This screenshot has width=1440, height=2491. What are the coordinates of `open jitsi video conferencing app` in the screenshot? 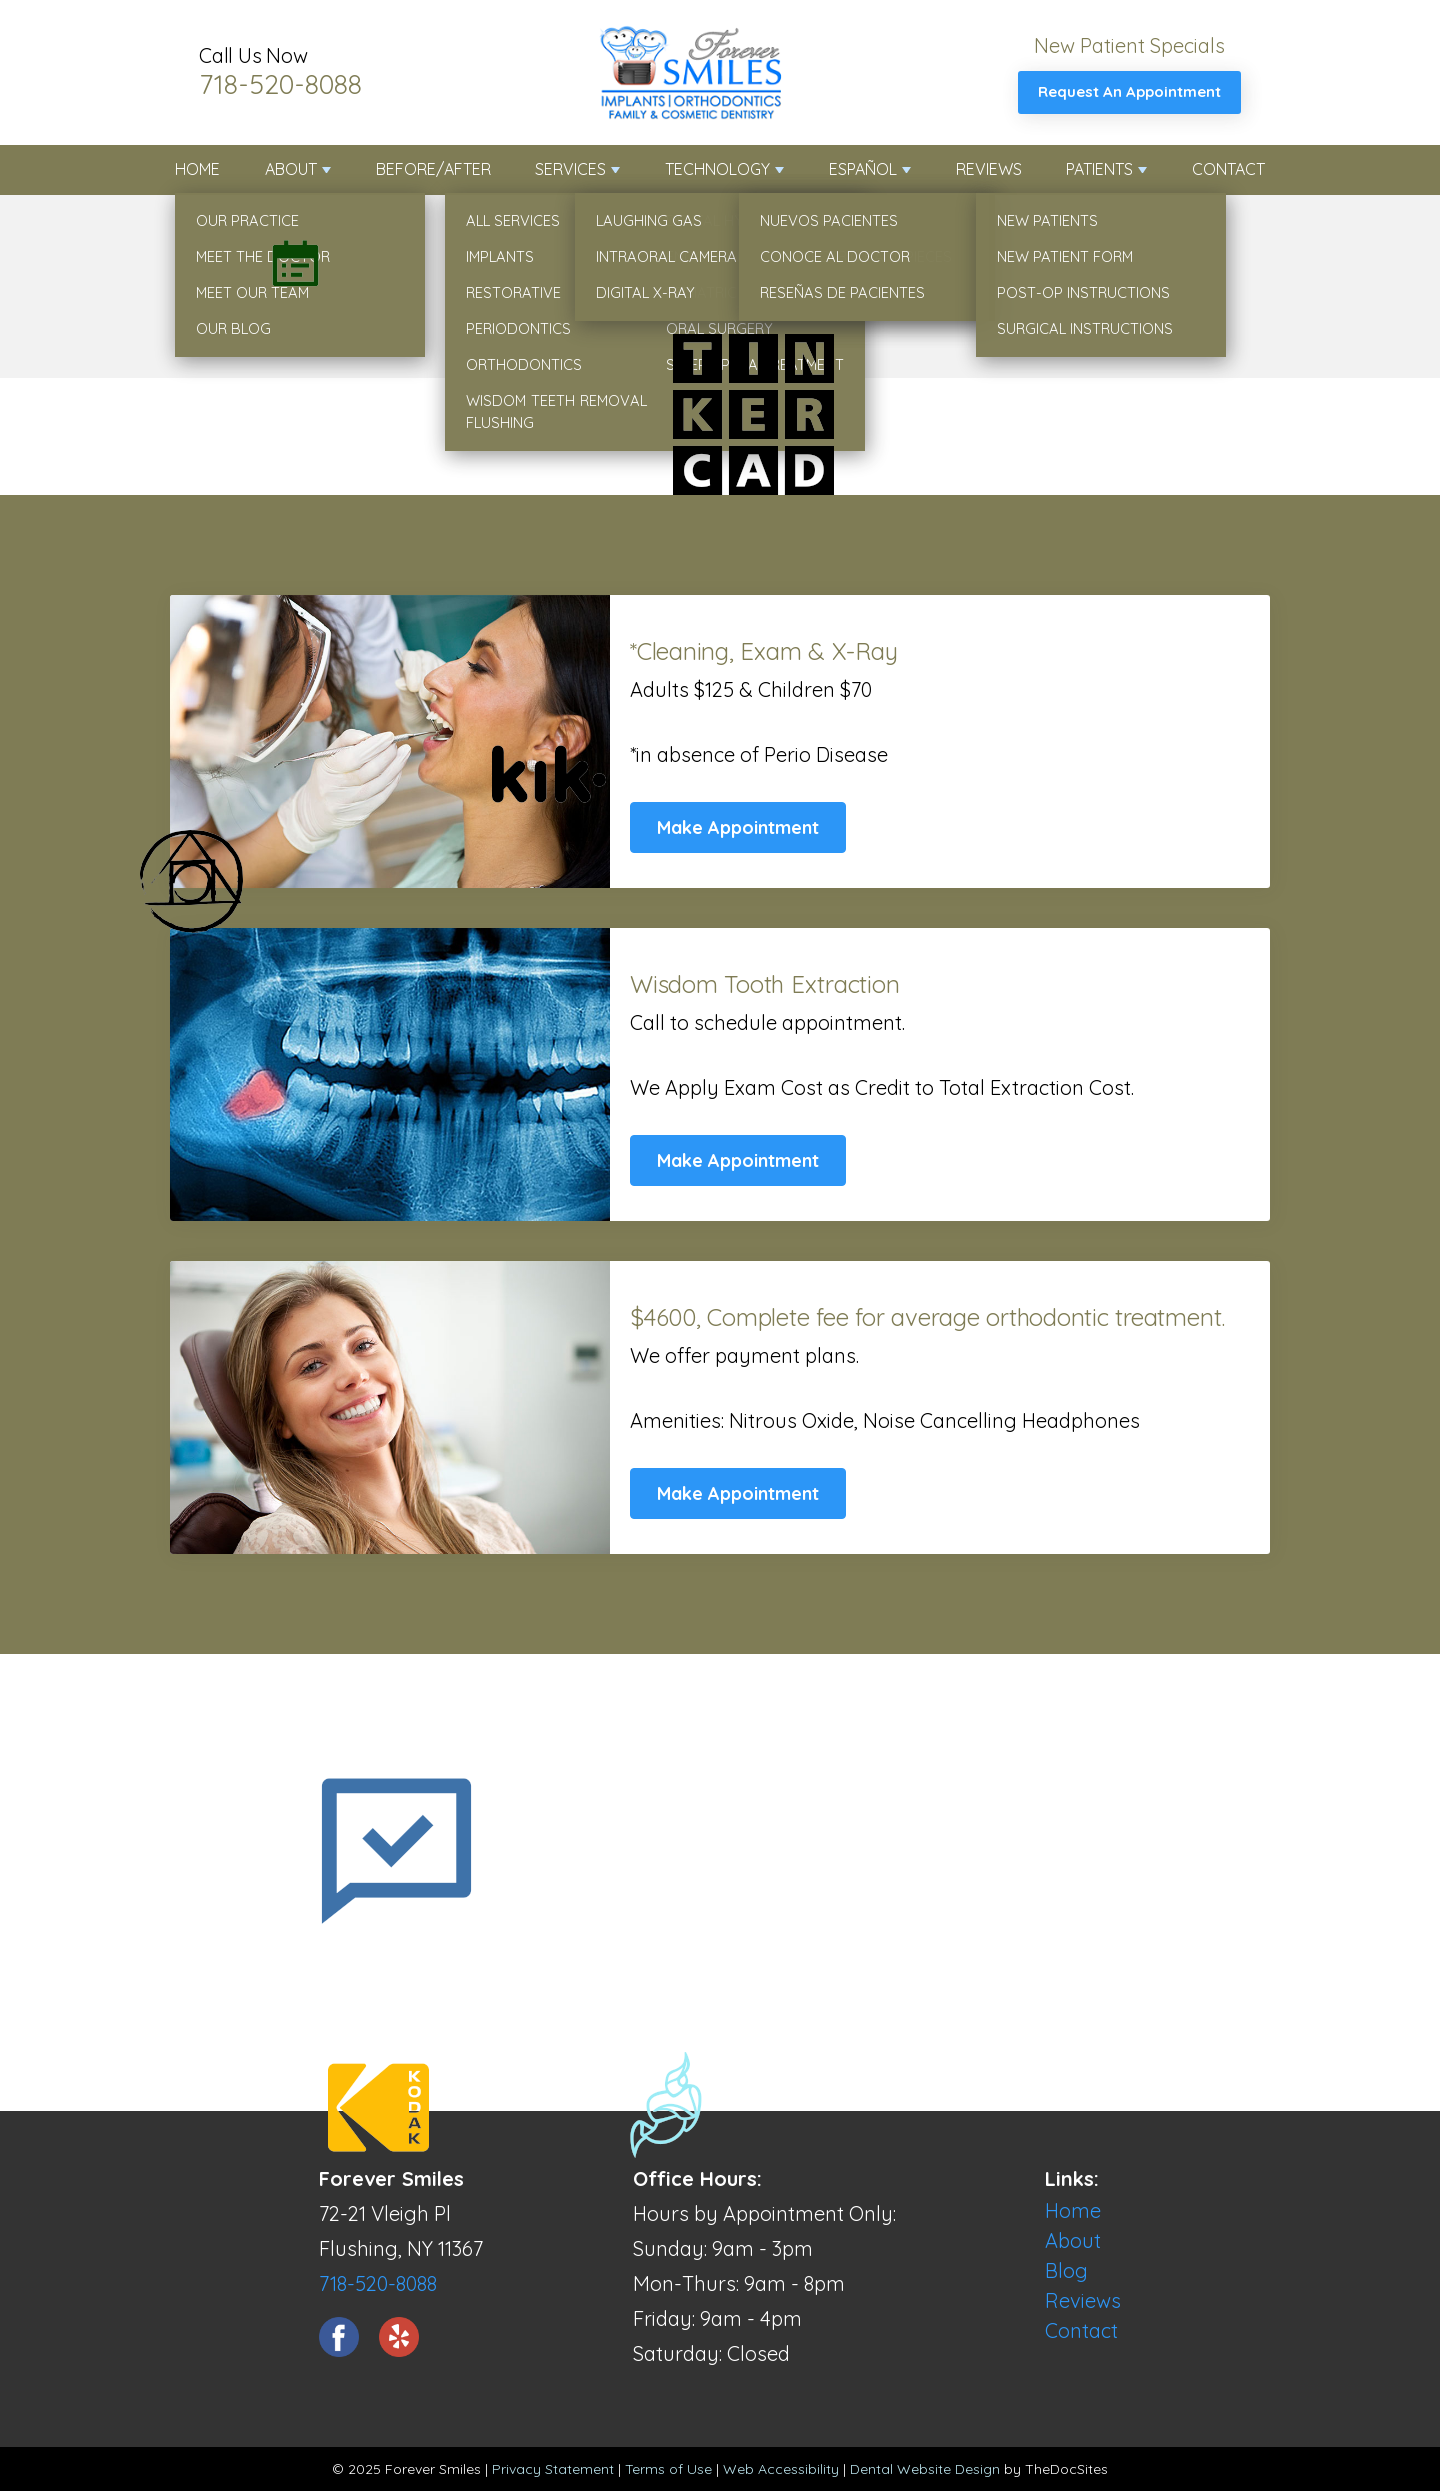 It's located at (666, 2105).